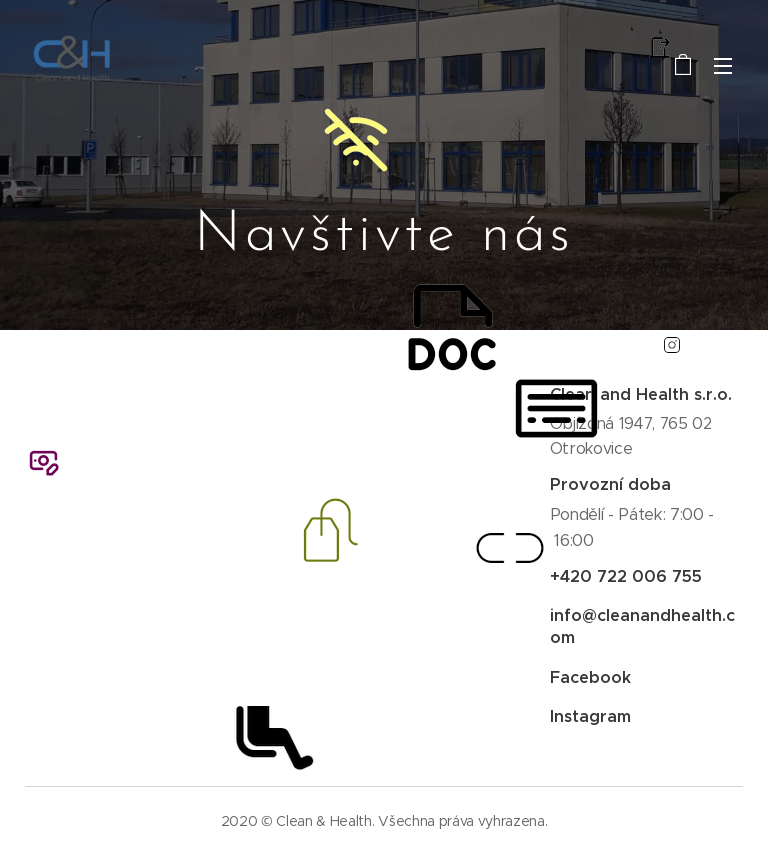 The image size is (768, 857). Describe the element at coordinates (659, 47) in the screenshot. I see `log out of your account` at that location.